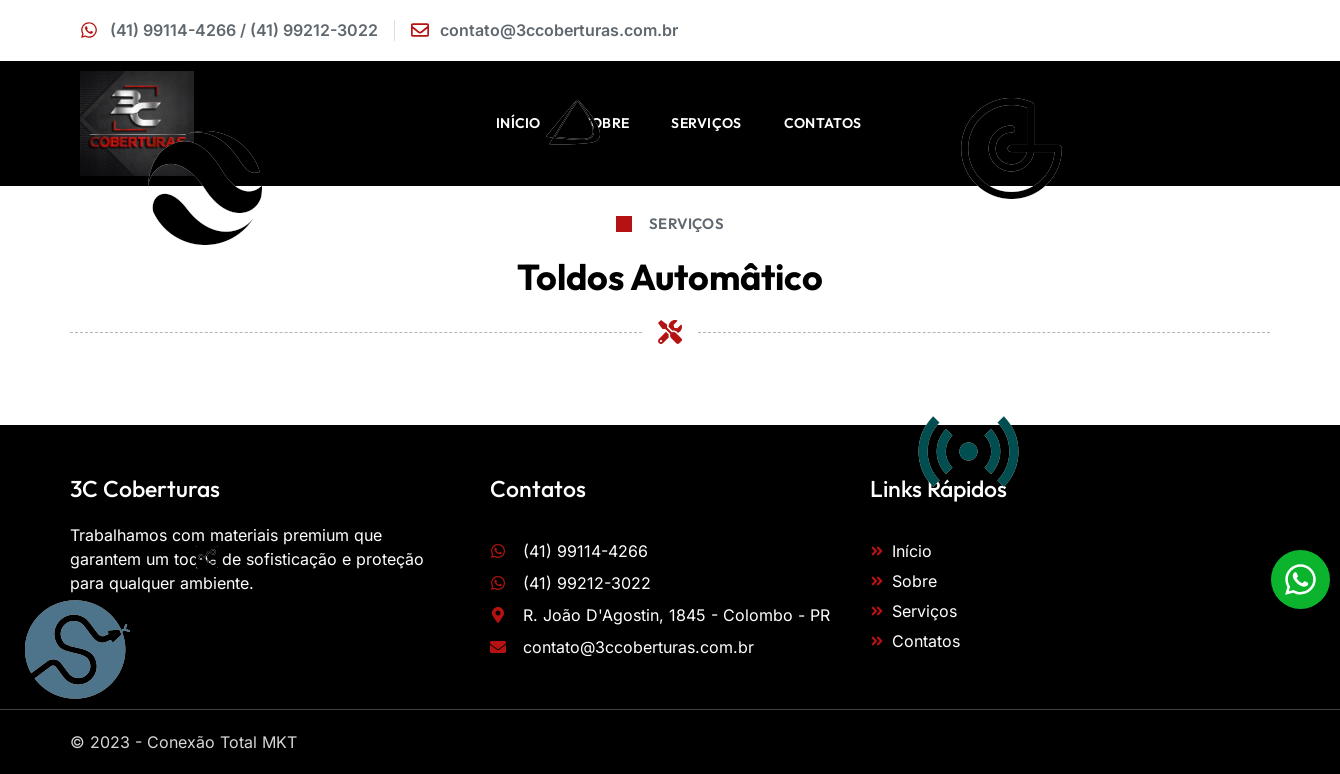 This screenshot has height=774, width=1340. What do you see at coordinates (1011, 148) in the screenshot?
I see `visit the Game Developer website` at bounding box center [1011, 148].